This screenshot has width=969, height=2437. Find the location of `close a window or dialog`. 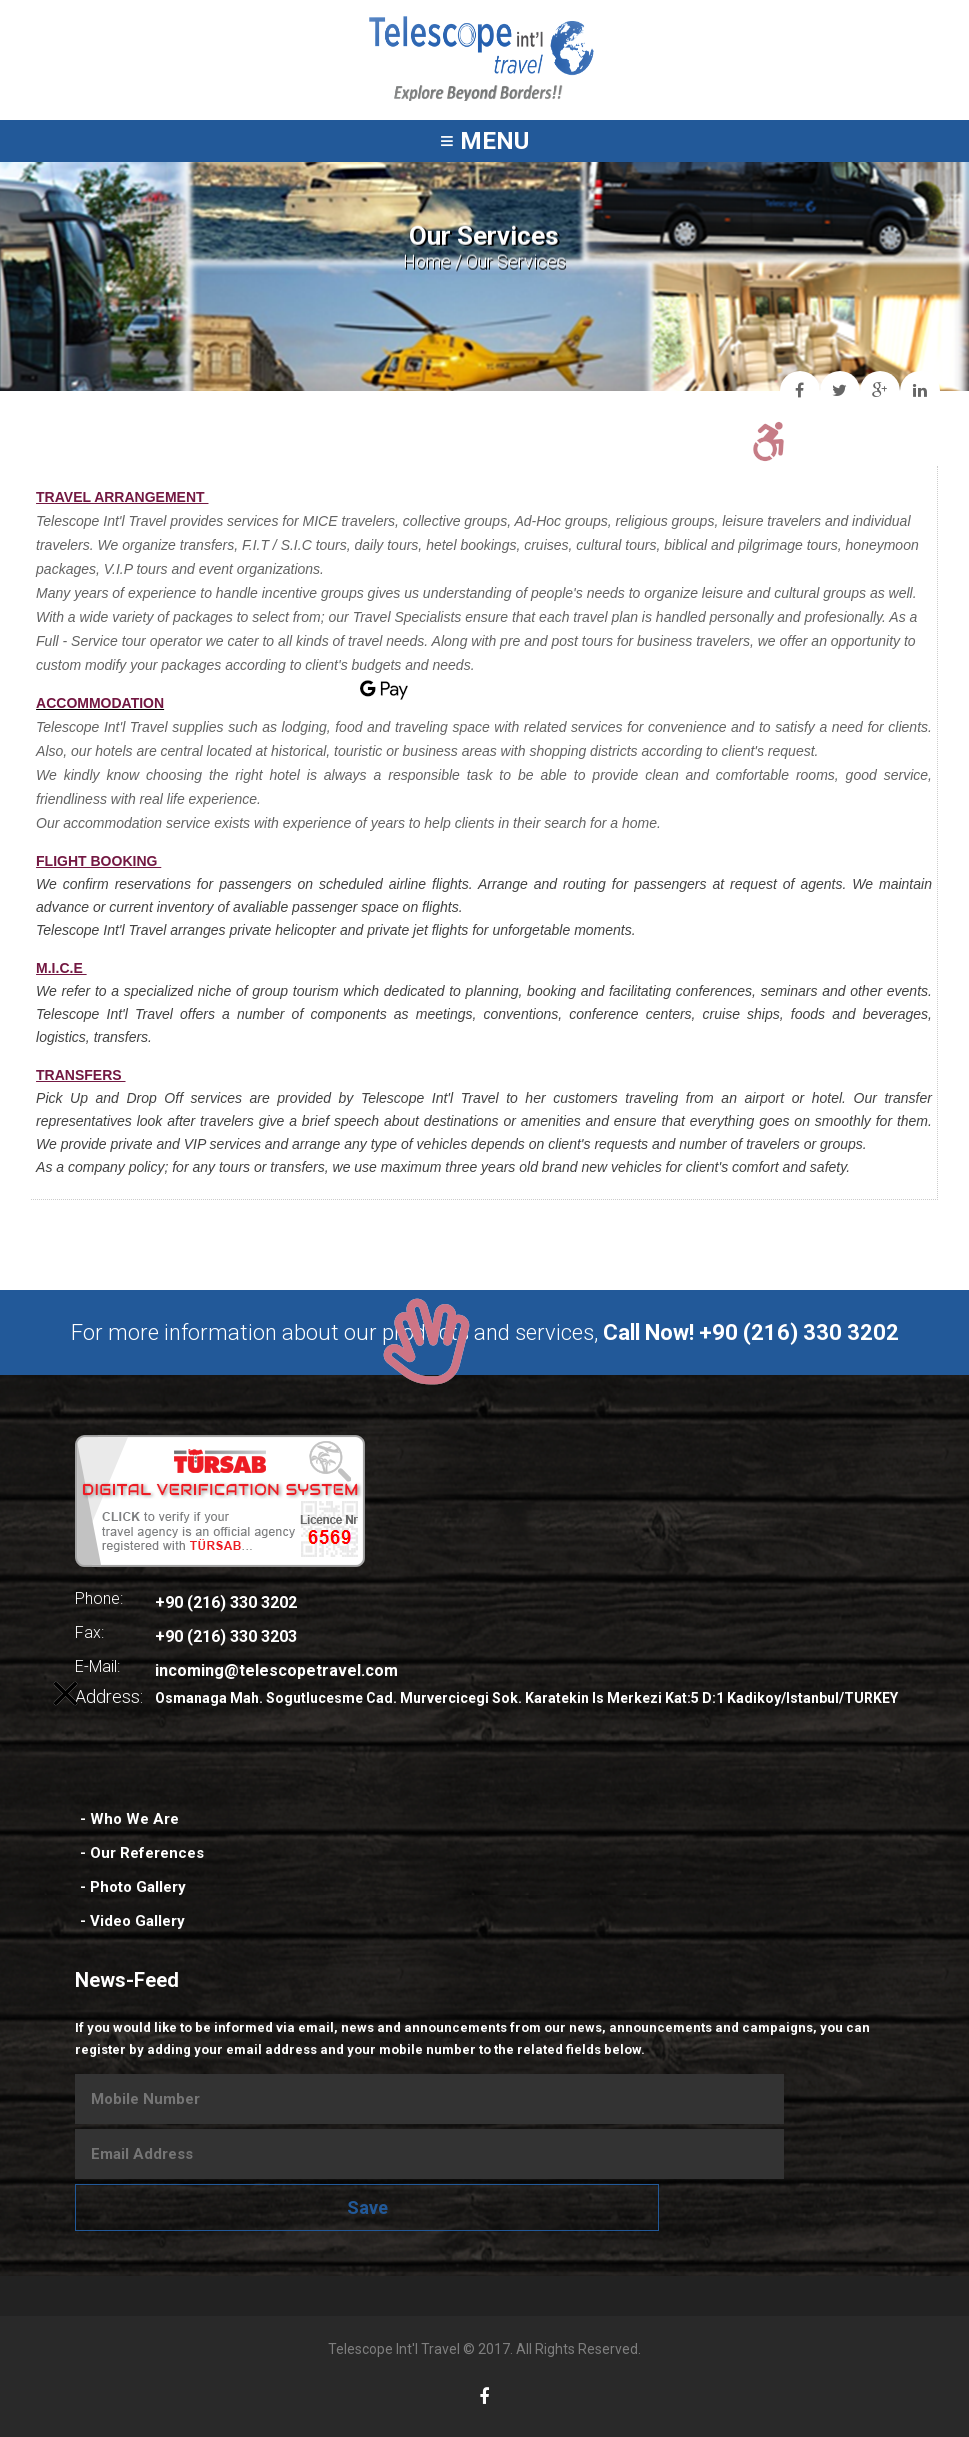

close a window or dialog is located at coordinates (65, 1693).